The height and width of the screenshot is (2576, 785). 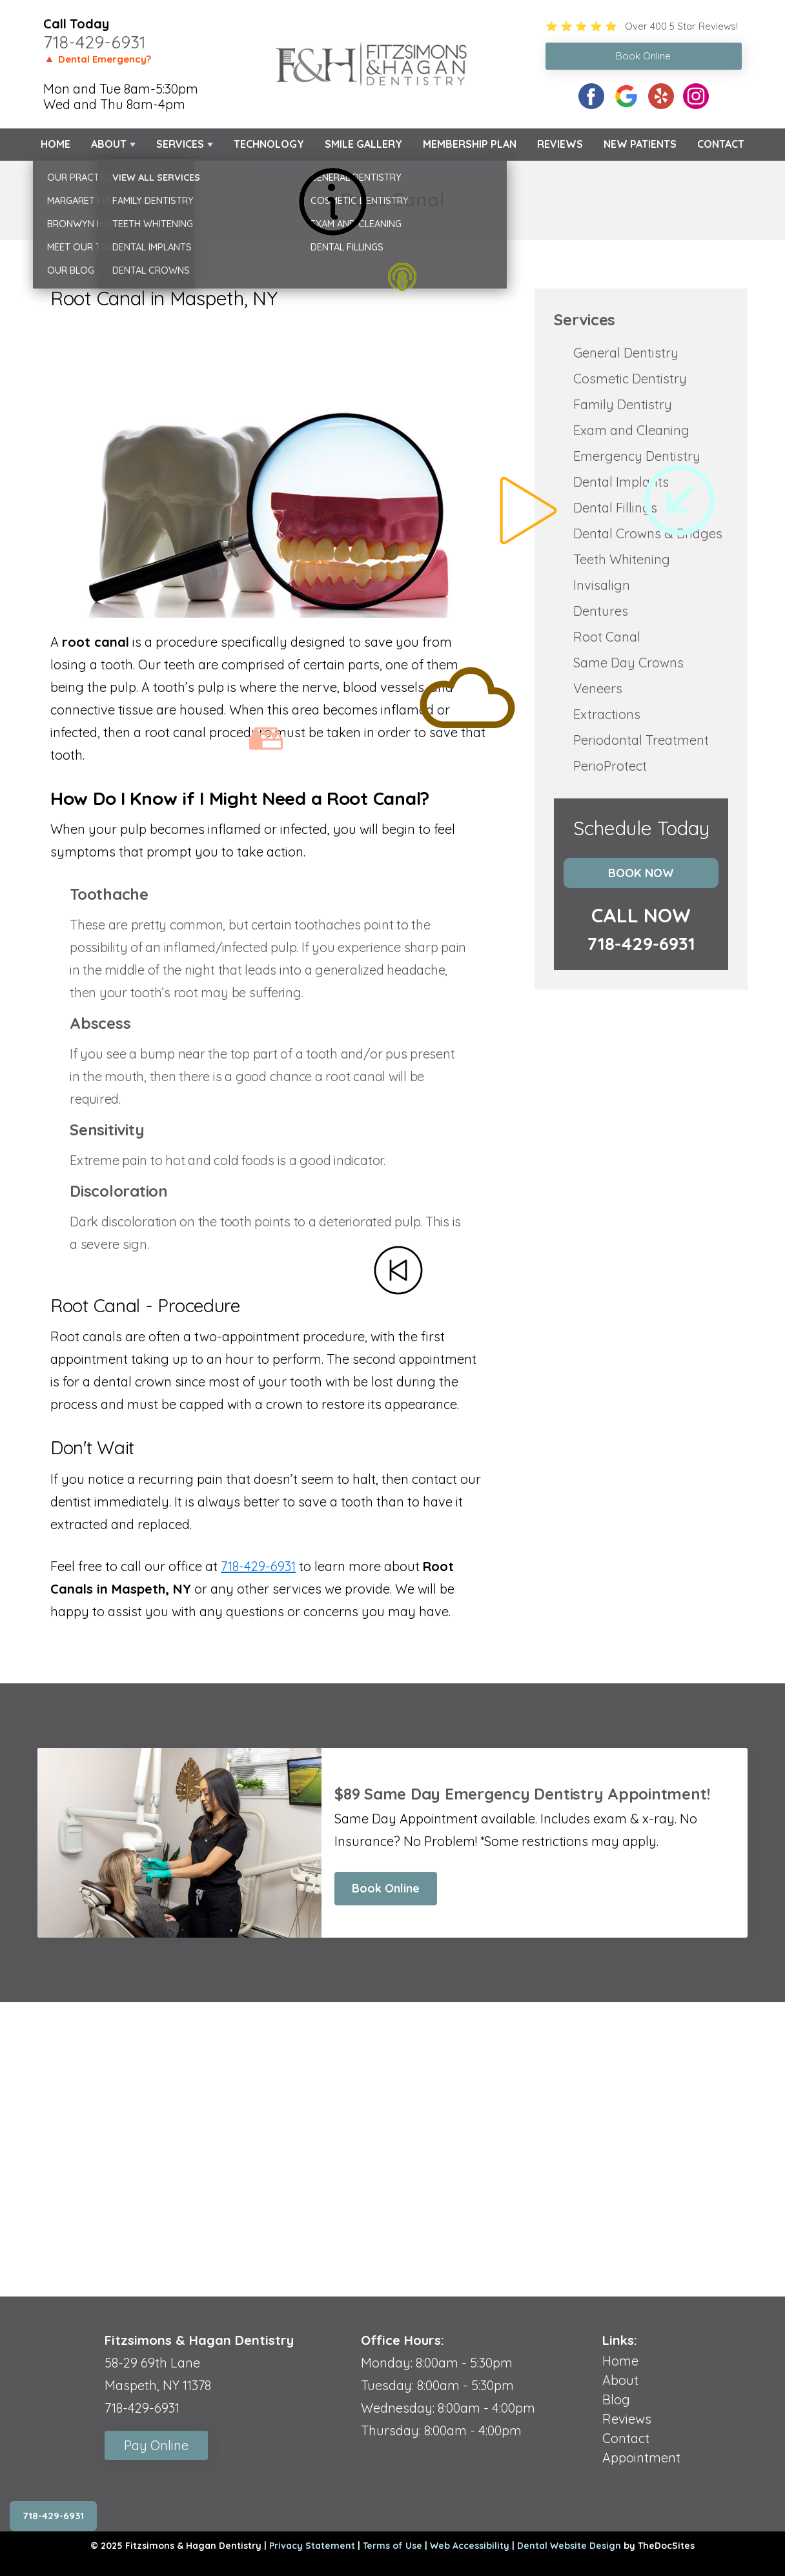 What do you see at coordinates (332, 201) in the screenshot?
I see `view more information or details` at bounding box center [332, 201].